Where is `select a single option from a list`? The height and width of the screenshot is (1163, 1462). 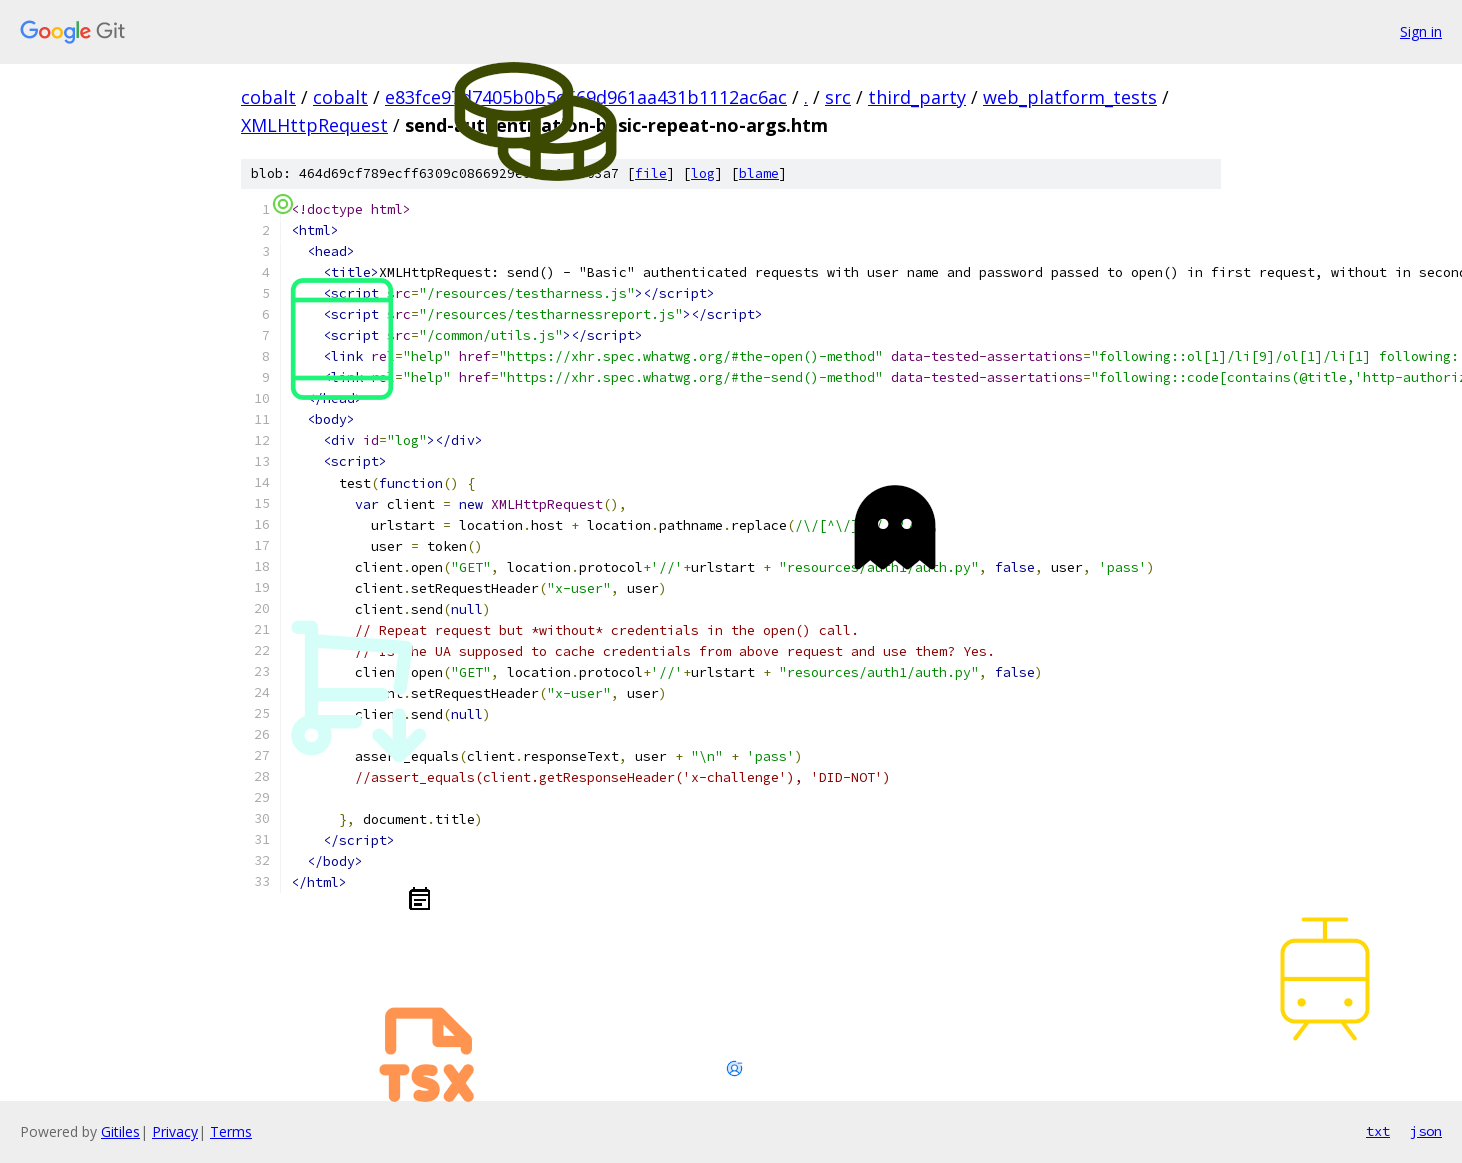
select a single option from a list is located at coordinates (283, 204).